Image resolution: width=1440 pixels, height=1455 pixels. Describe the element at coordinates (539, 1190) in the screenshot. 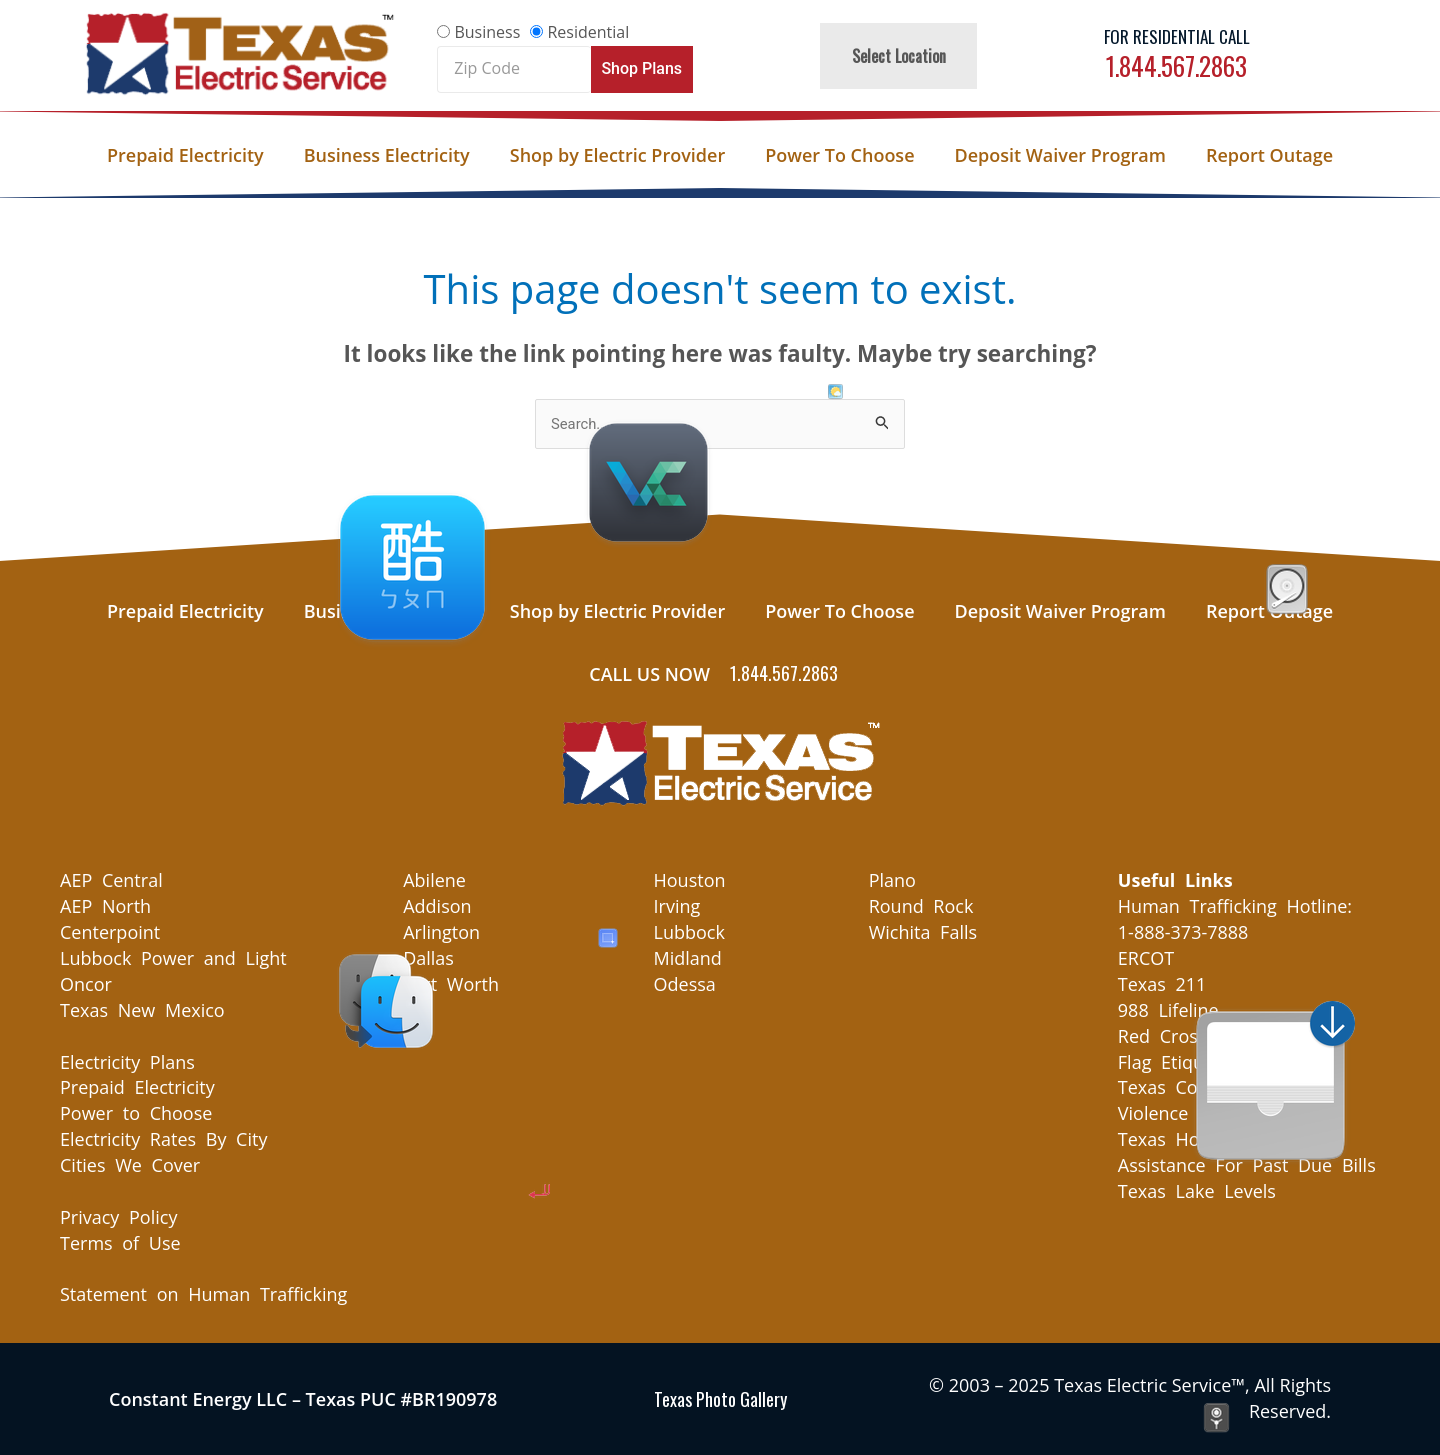

I see `reply to all recipients in an email thread` at that location.